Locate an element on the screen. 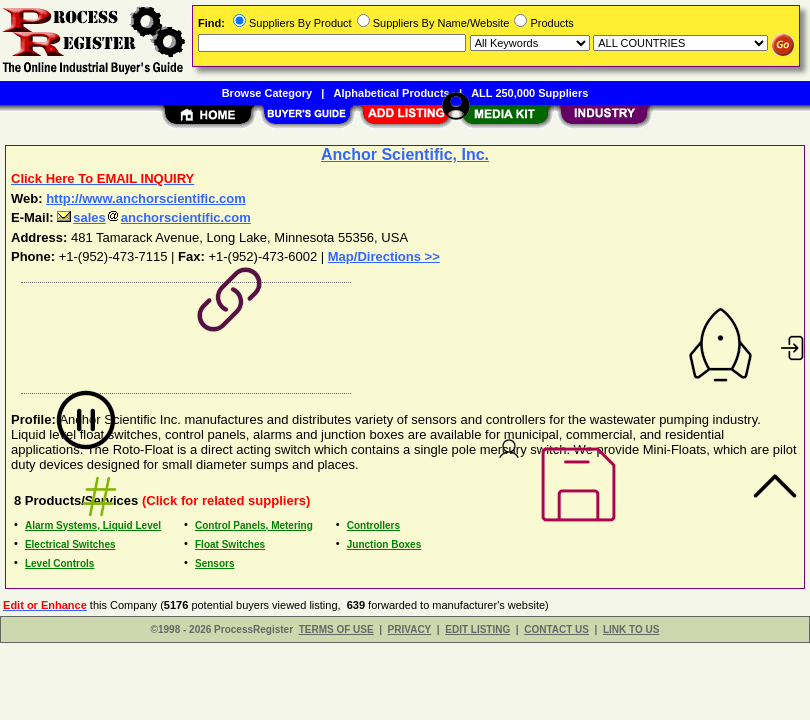 This screenshot has width=810, height=720. pause media playback is located at coordinates (86, 420).